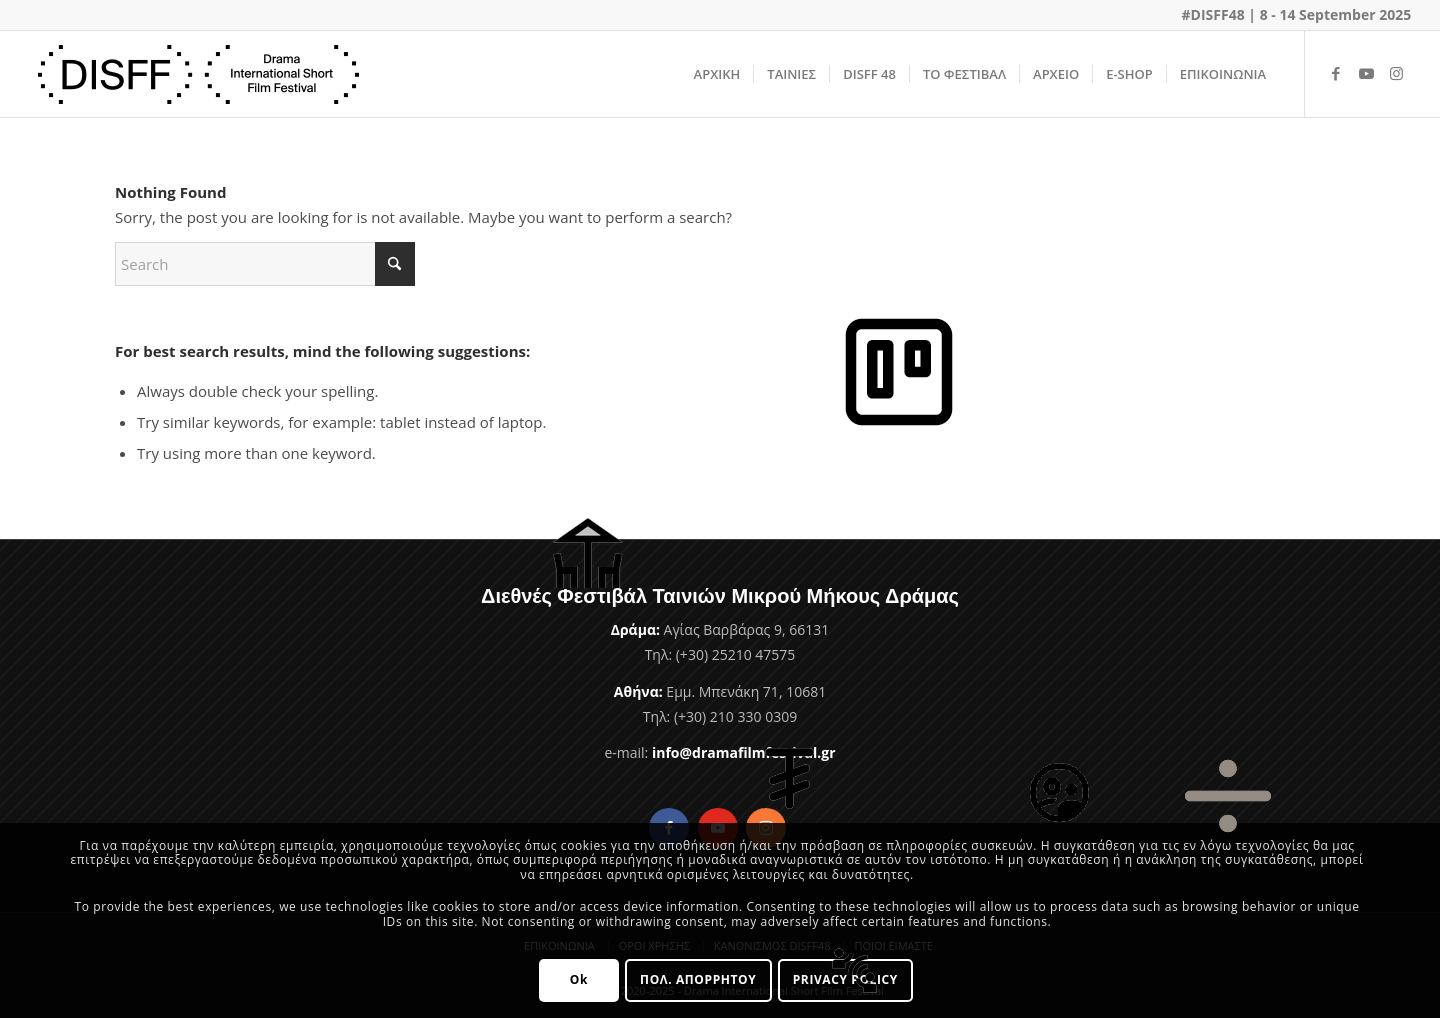  Describe the element at coordinates (1059, 792) in the screenshot. I see `view supervised or managed user accounts` at that location.